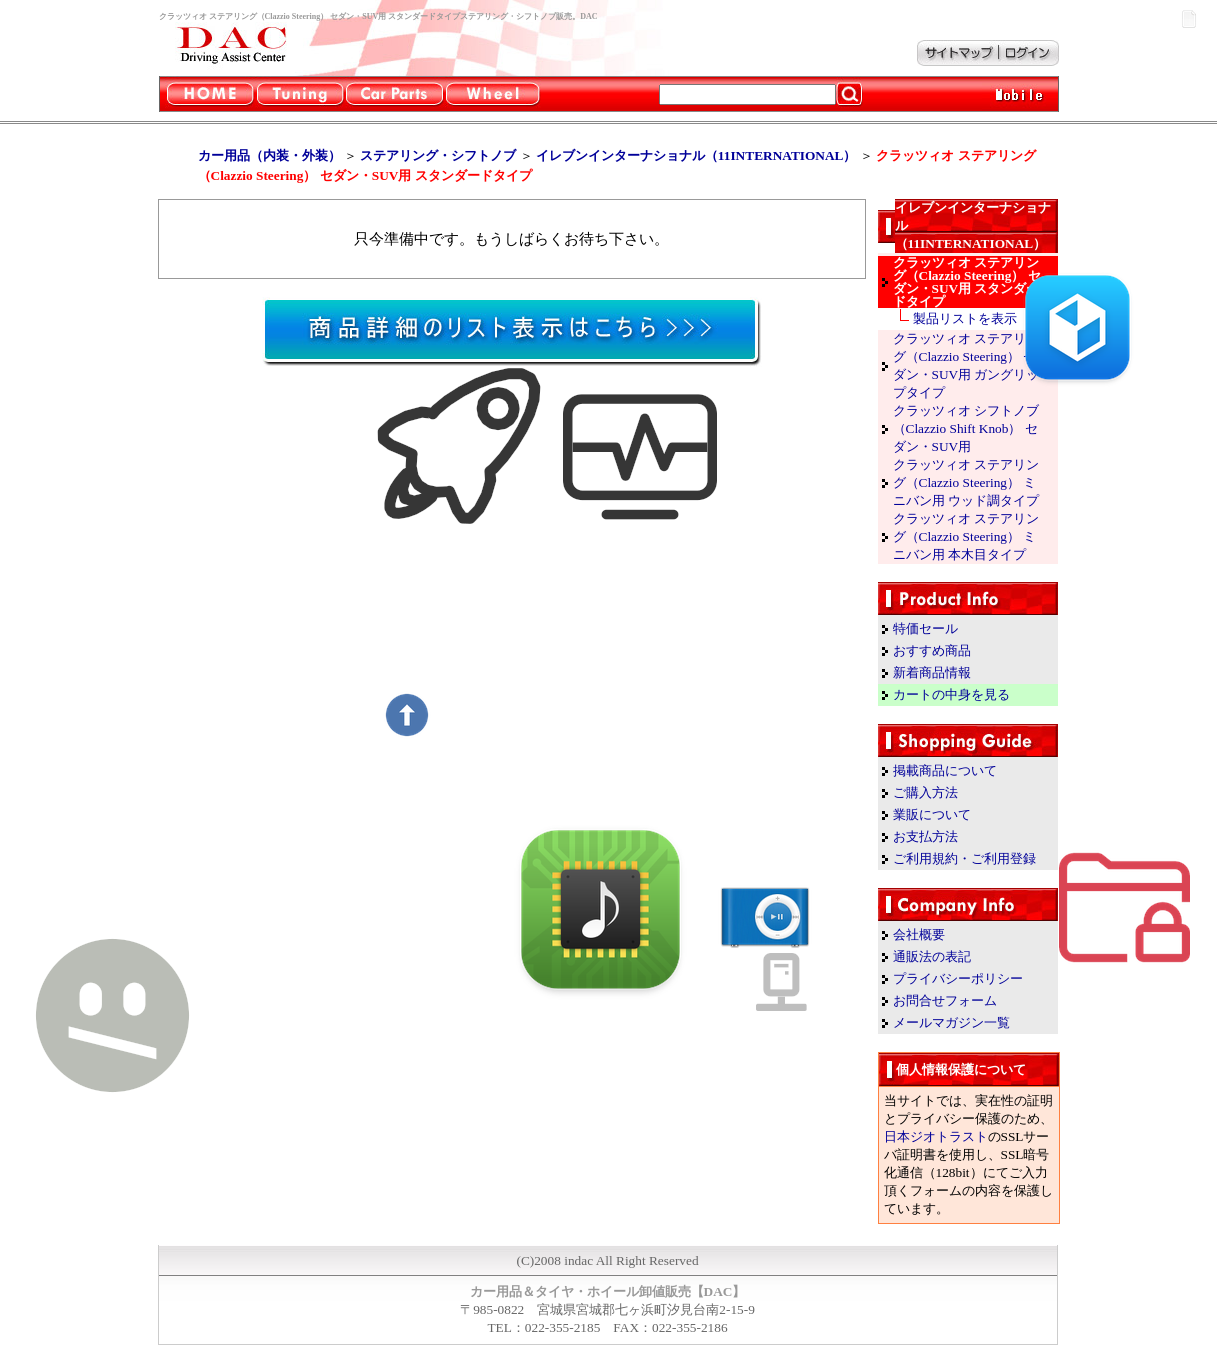 The image size is (1217, 1345). Describe the element at coordinates (407, 715) in the screenshot. I see `indicates a version control update is available` at that location.